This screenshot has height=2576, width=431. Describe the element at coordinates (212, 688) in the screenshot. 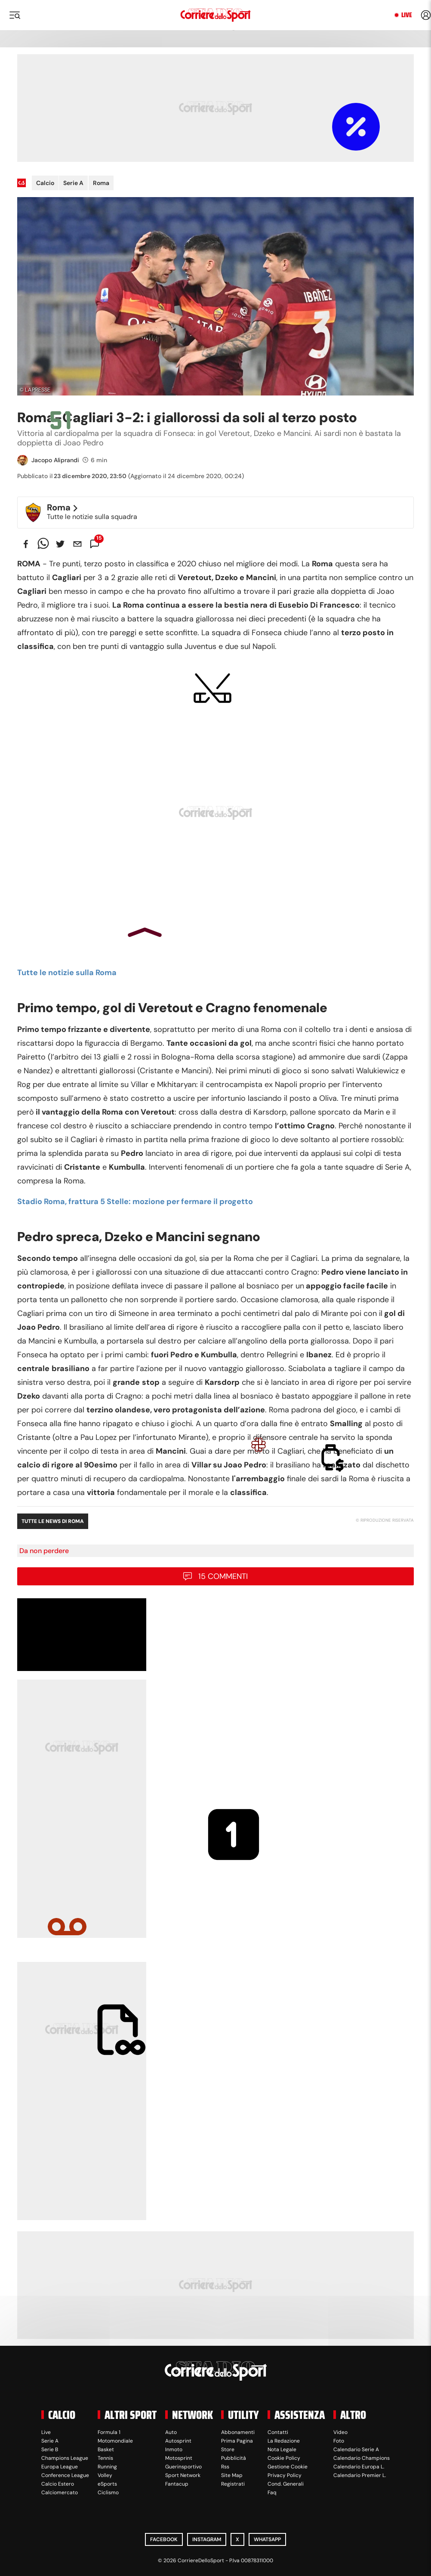

I see `view hockey scores or sports updates` at that location.